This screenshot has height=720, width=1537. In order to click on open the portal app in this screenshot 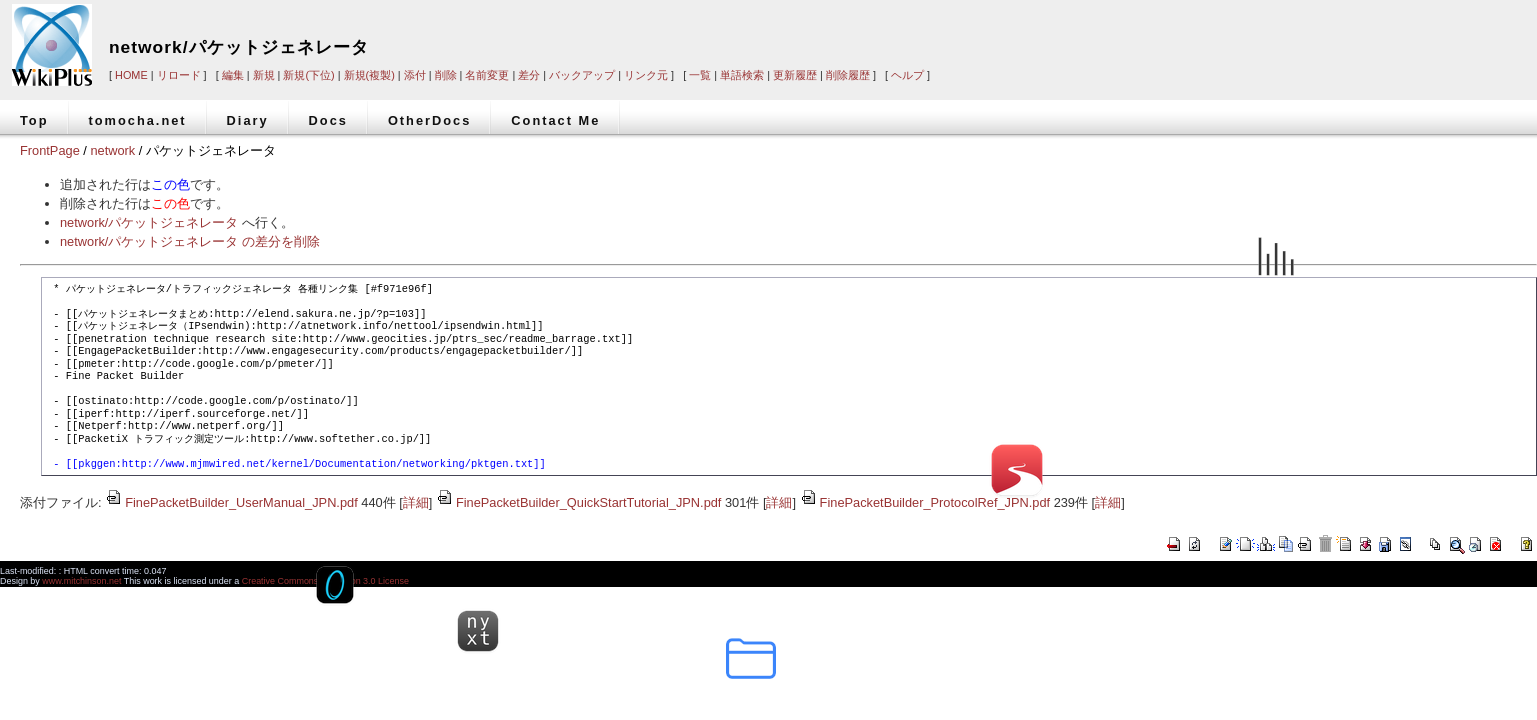, I will do `click(335, 585)`.